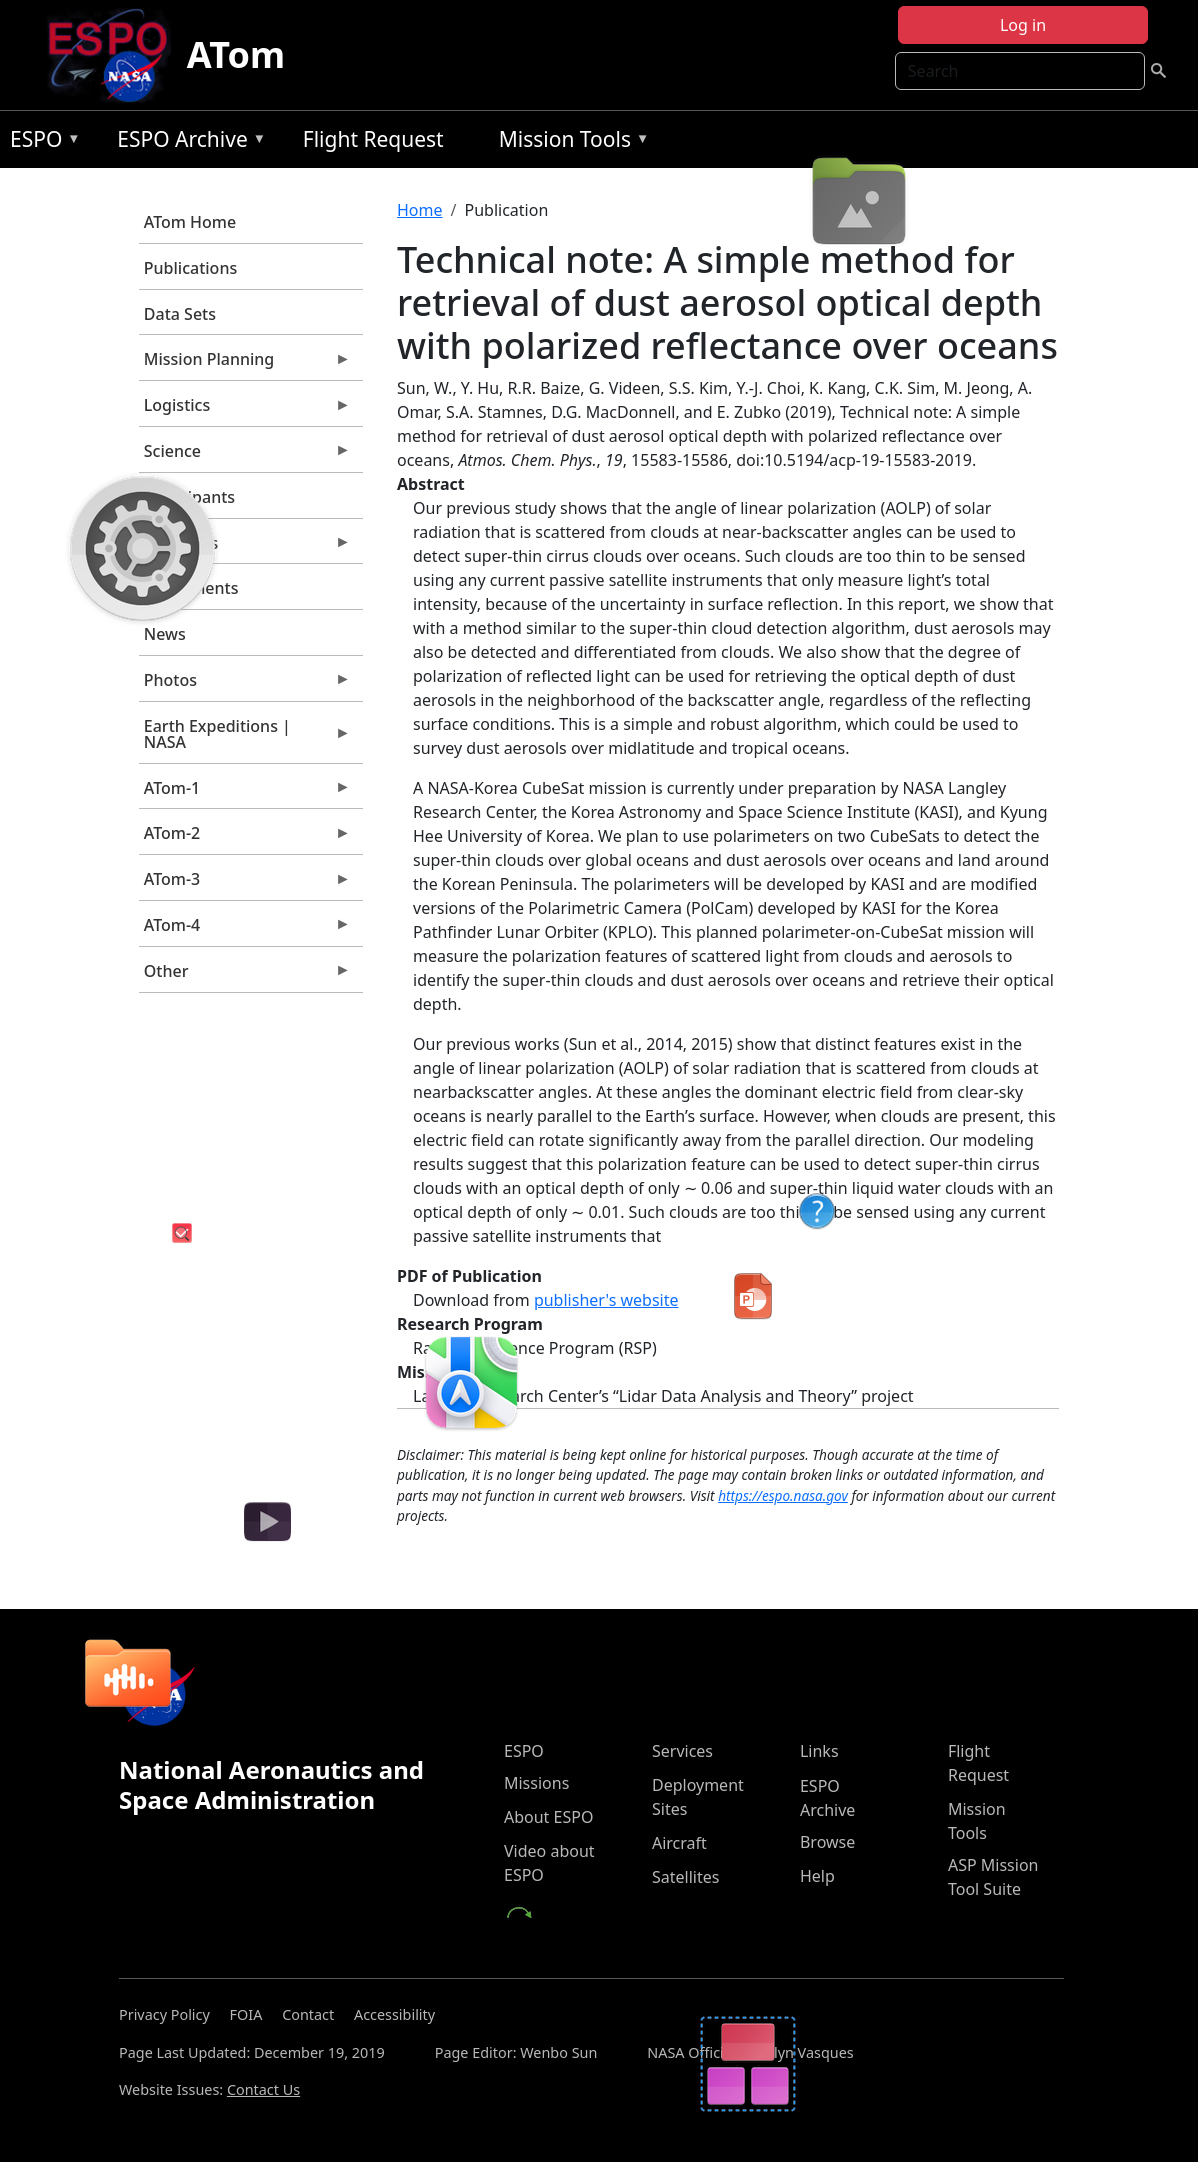 This screenshot has width=1198, height=2162. I want to click on access help documentation, so click(817, 1211).